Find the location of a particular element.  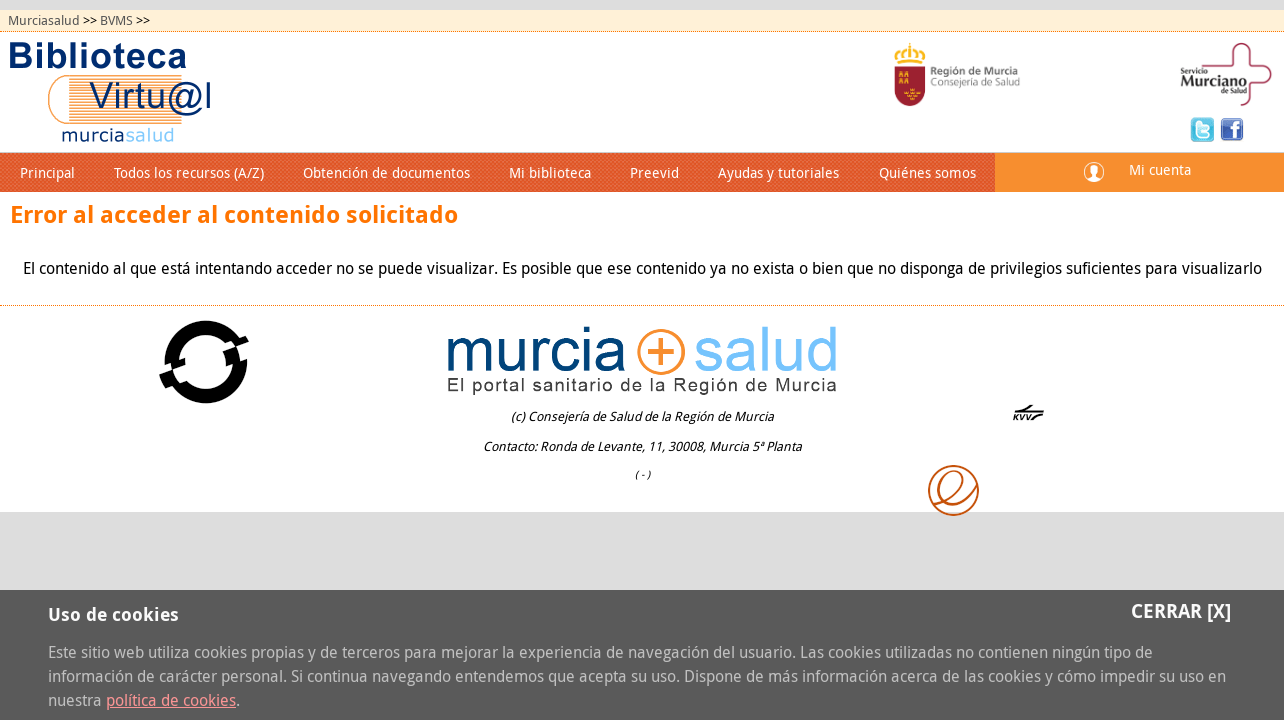

elementary OS branding logo is located at coordinates (953, 490).